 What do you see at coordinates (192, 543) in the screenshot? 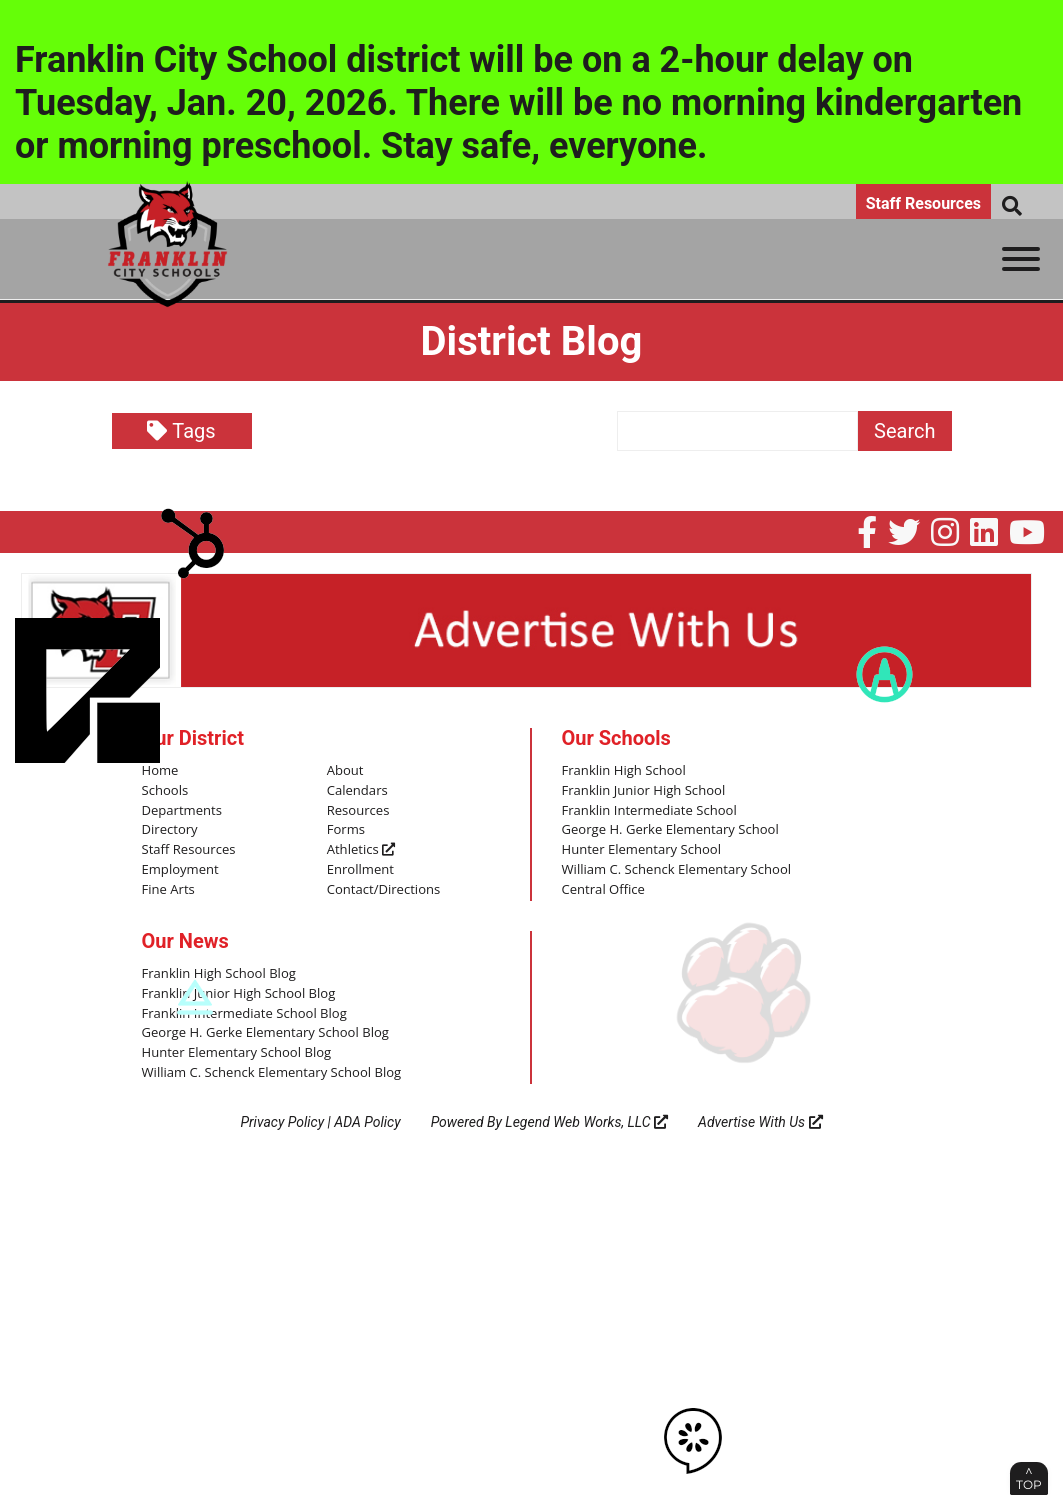
I see `open HubSpot integration` at bounding box center [192, 543].